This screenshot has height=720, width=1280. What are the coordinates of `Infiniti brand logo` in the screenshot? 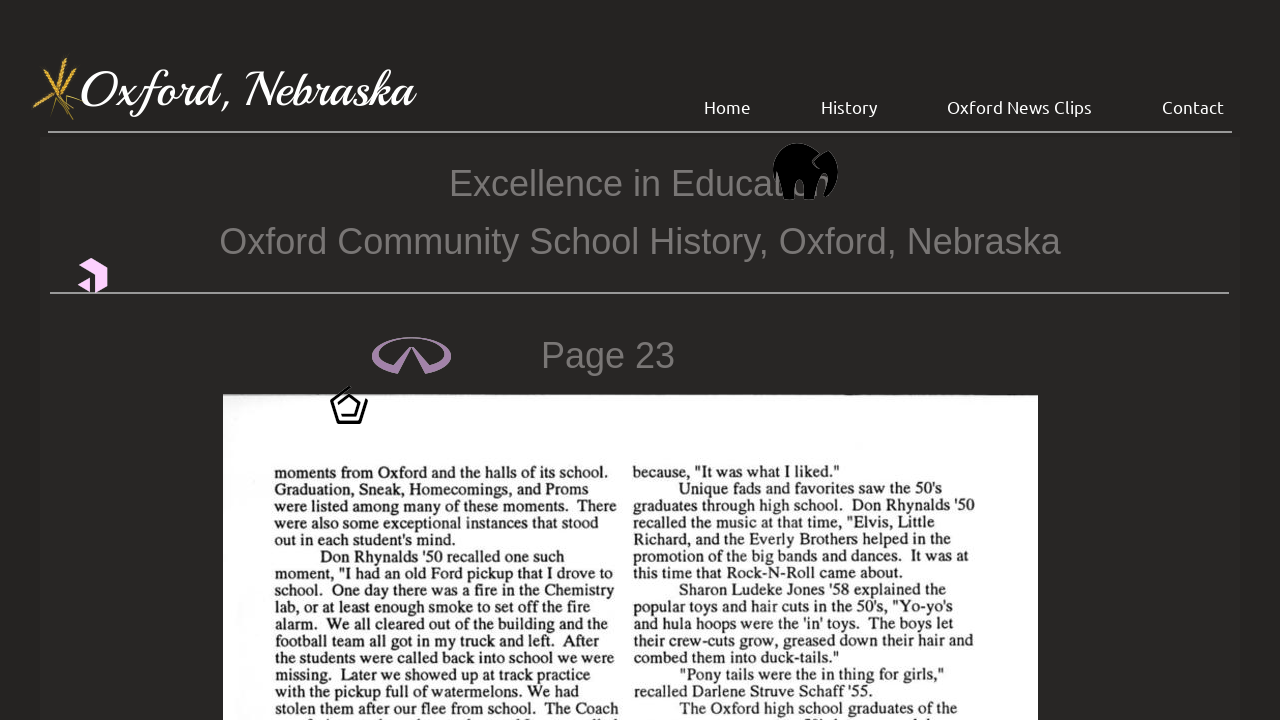 It's located at (411, 355).